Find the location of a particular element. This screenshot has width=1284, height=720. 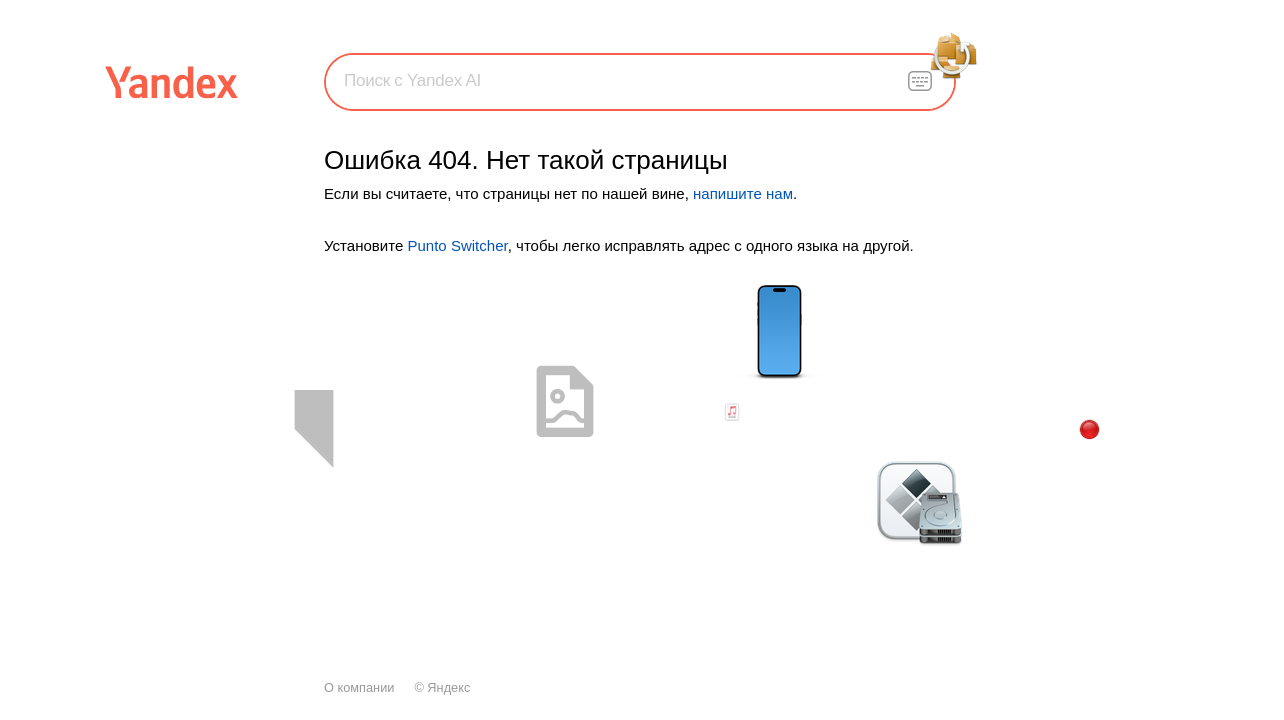

set the starting point of a text selection is located at coordinates (314, 429).